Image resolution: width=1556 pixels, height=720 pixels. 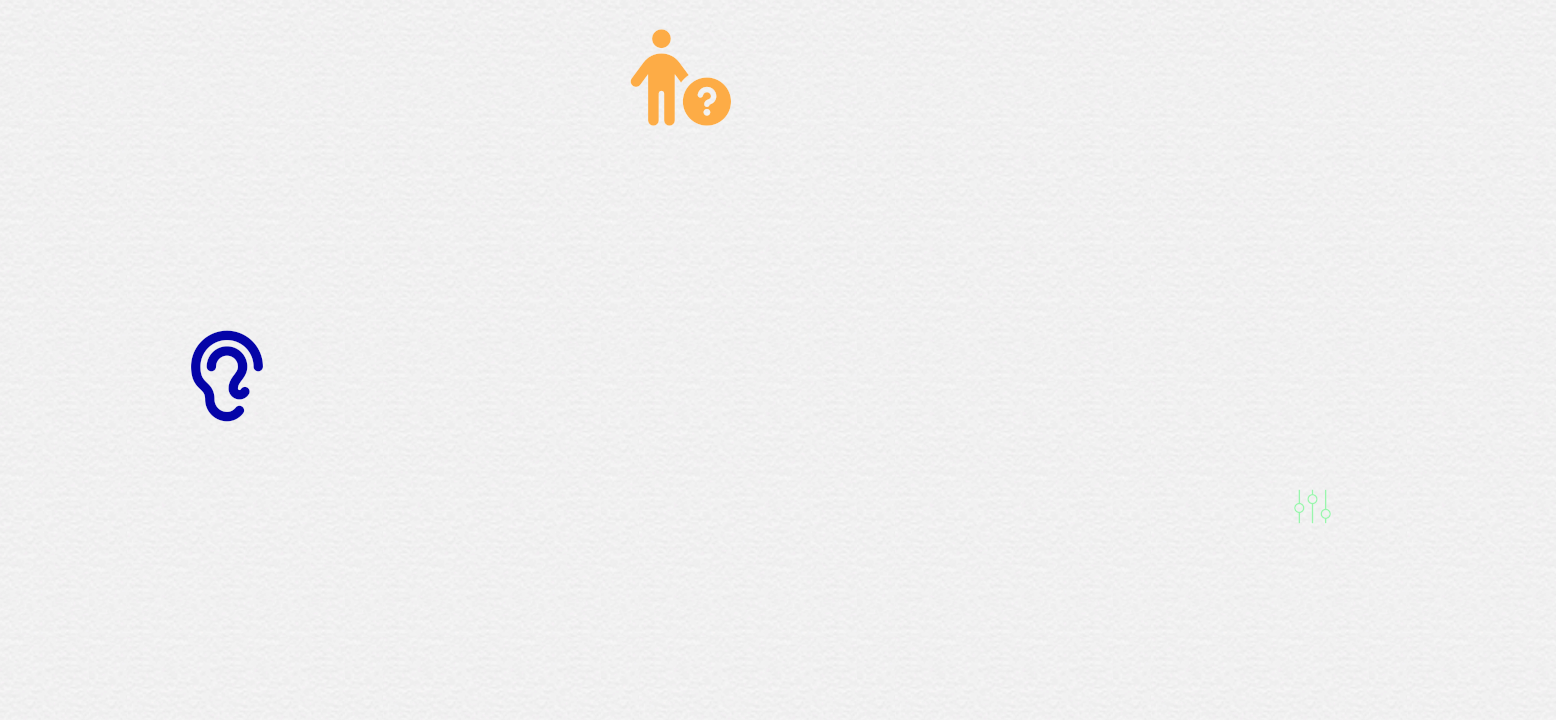 I want to click on access help or support about user accounts, so click(x=677, y=77).